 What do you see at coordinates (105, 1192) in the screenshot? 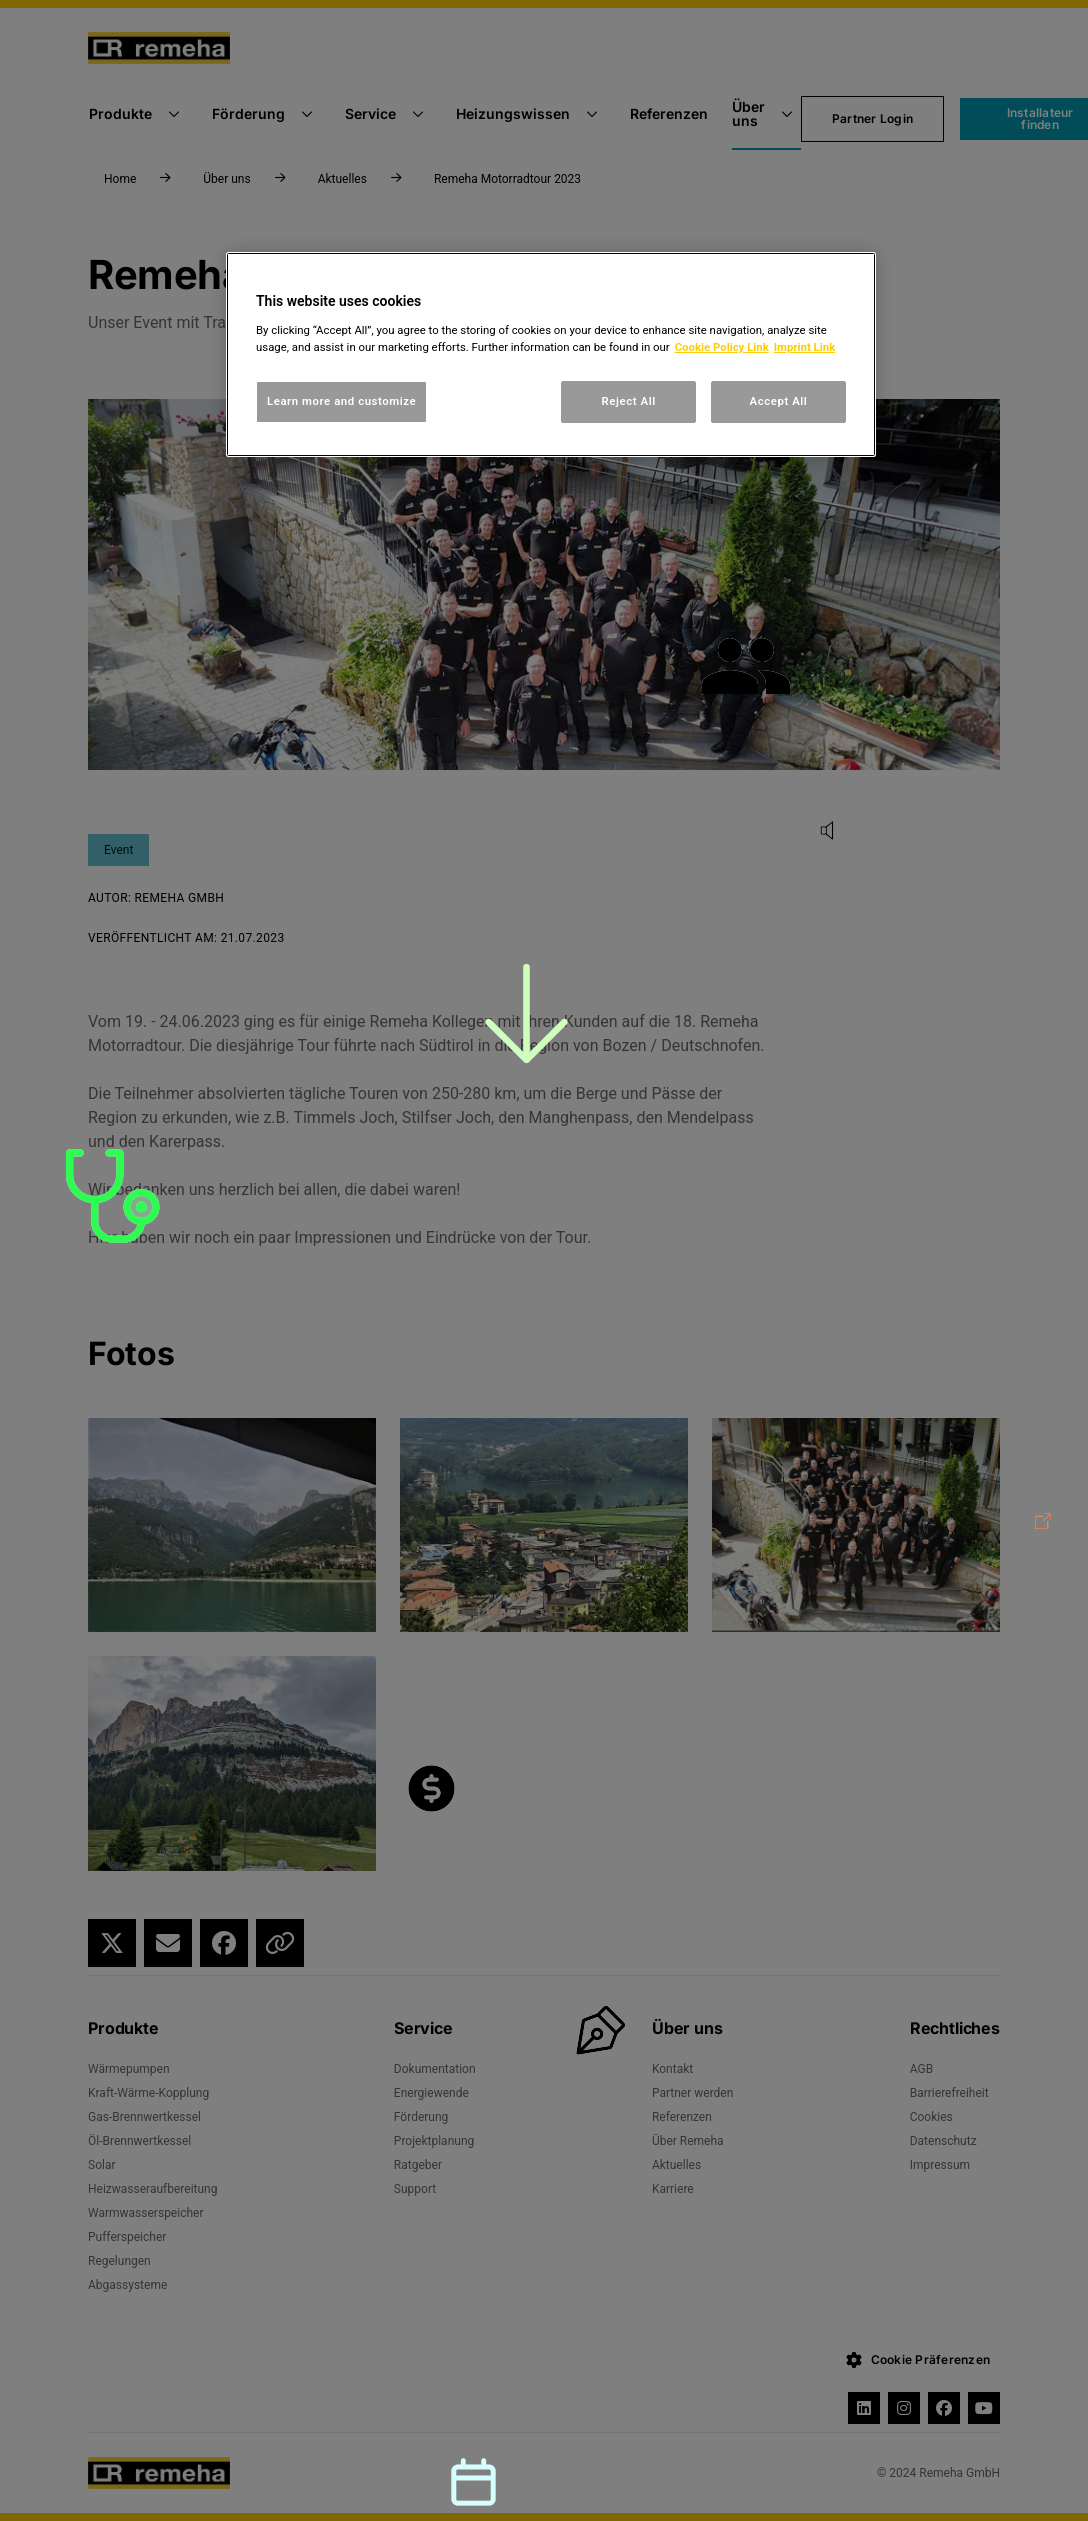
I see `access health or medical features` at bounding box center [105, 1192].